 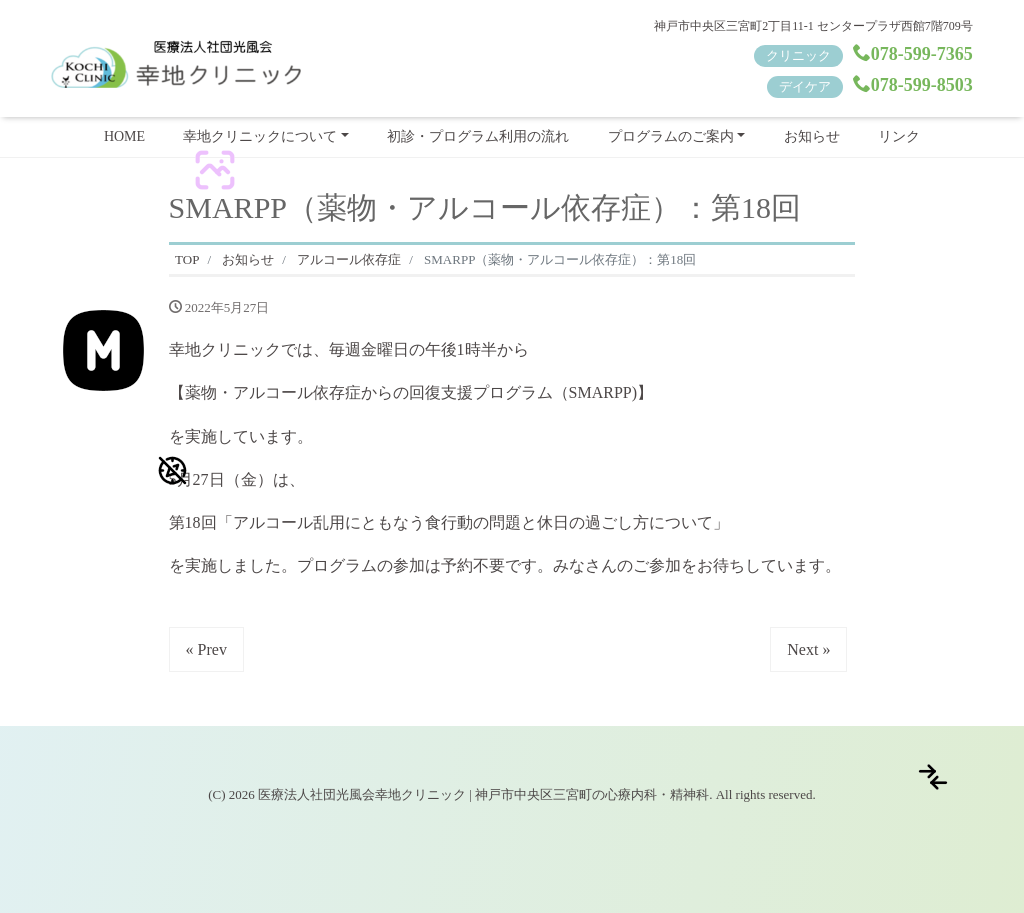 I want to click on compare or show differences between items, so click(x=933, y=777).